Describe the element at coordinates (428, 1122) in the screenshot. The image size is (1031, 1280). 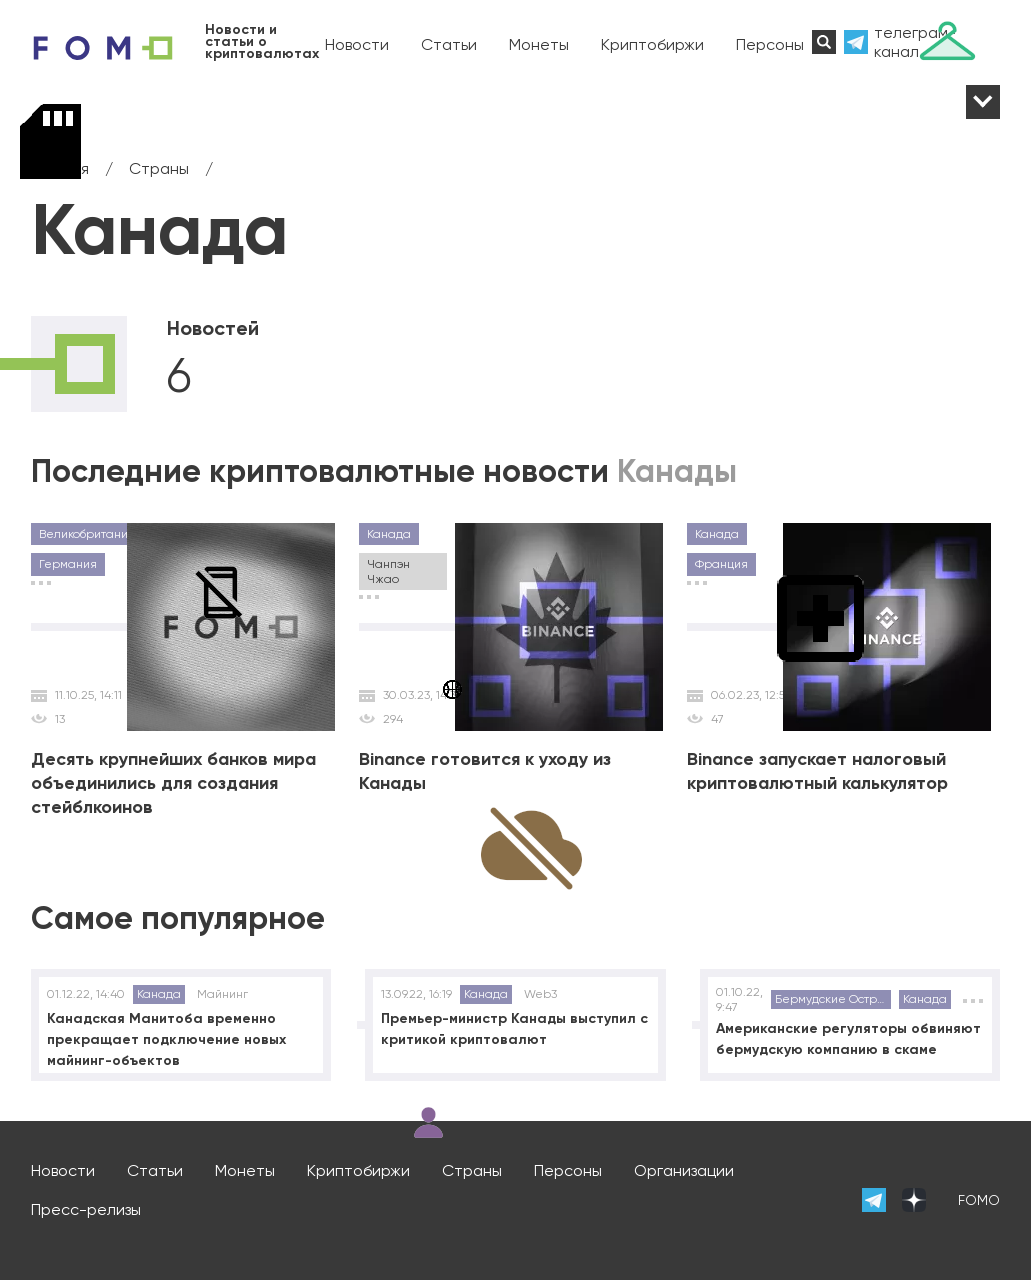
I see `view your profile` at that location.